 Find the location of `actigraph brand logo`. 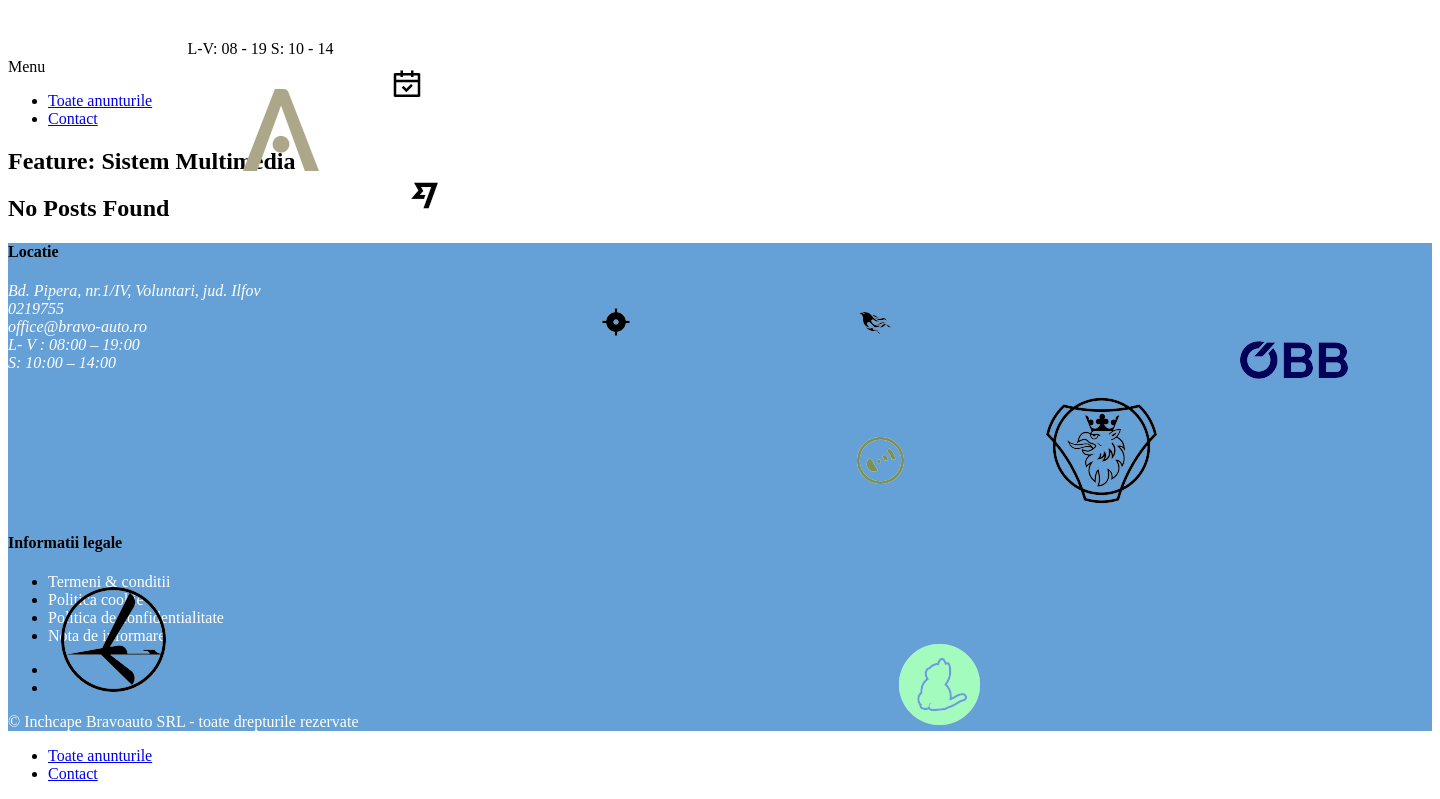

actigraph brand logo is located at coordinates (281, 130).